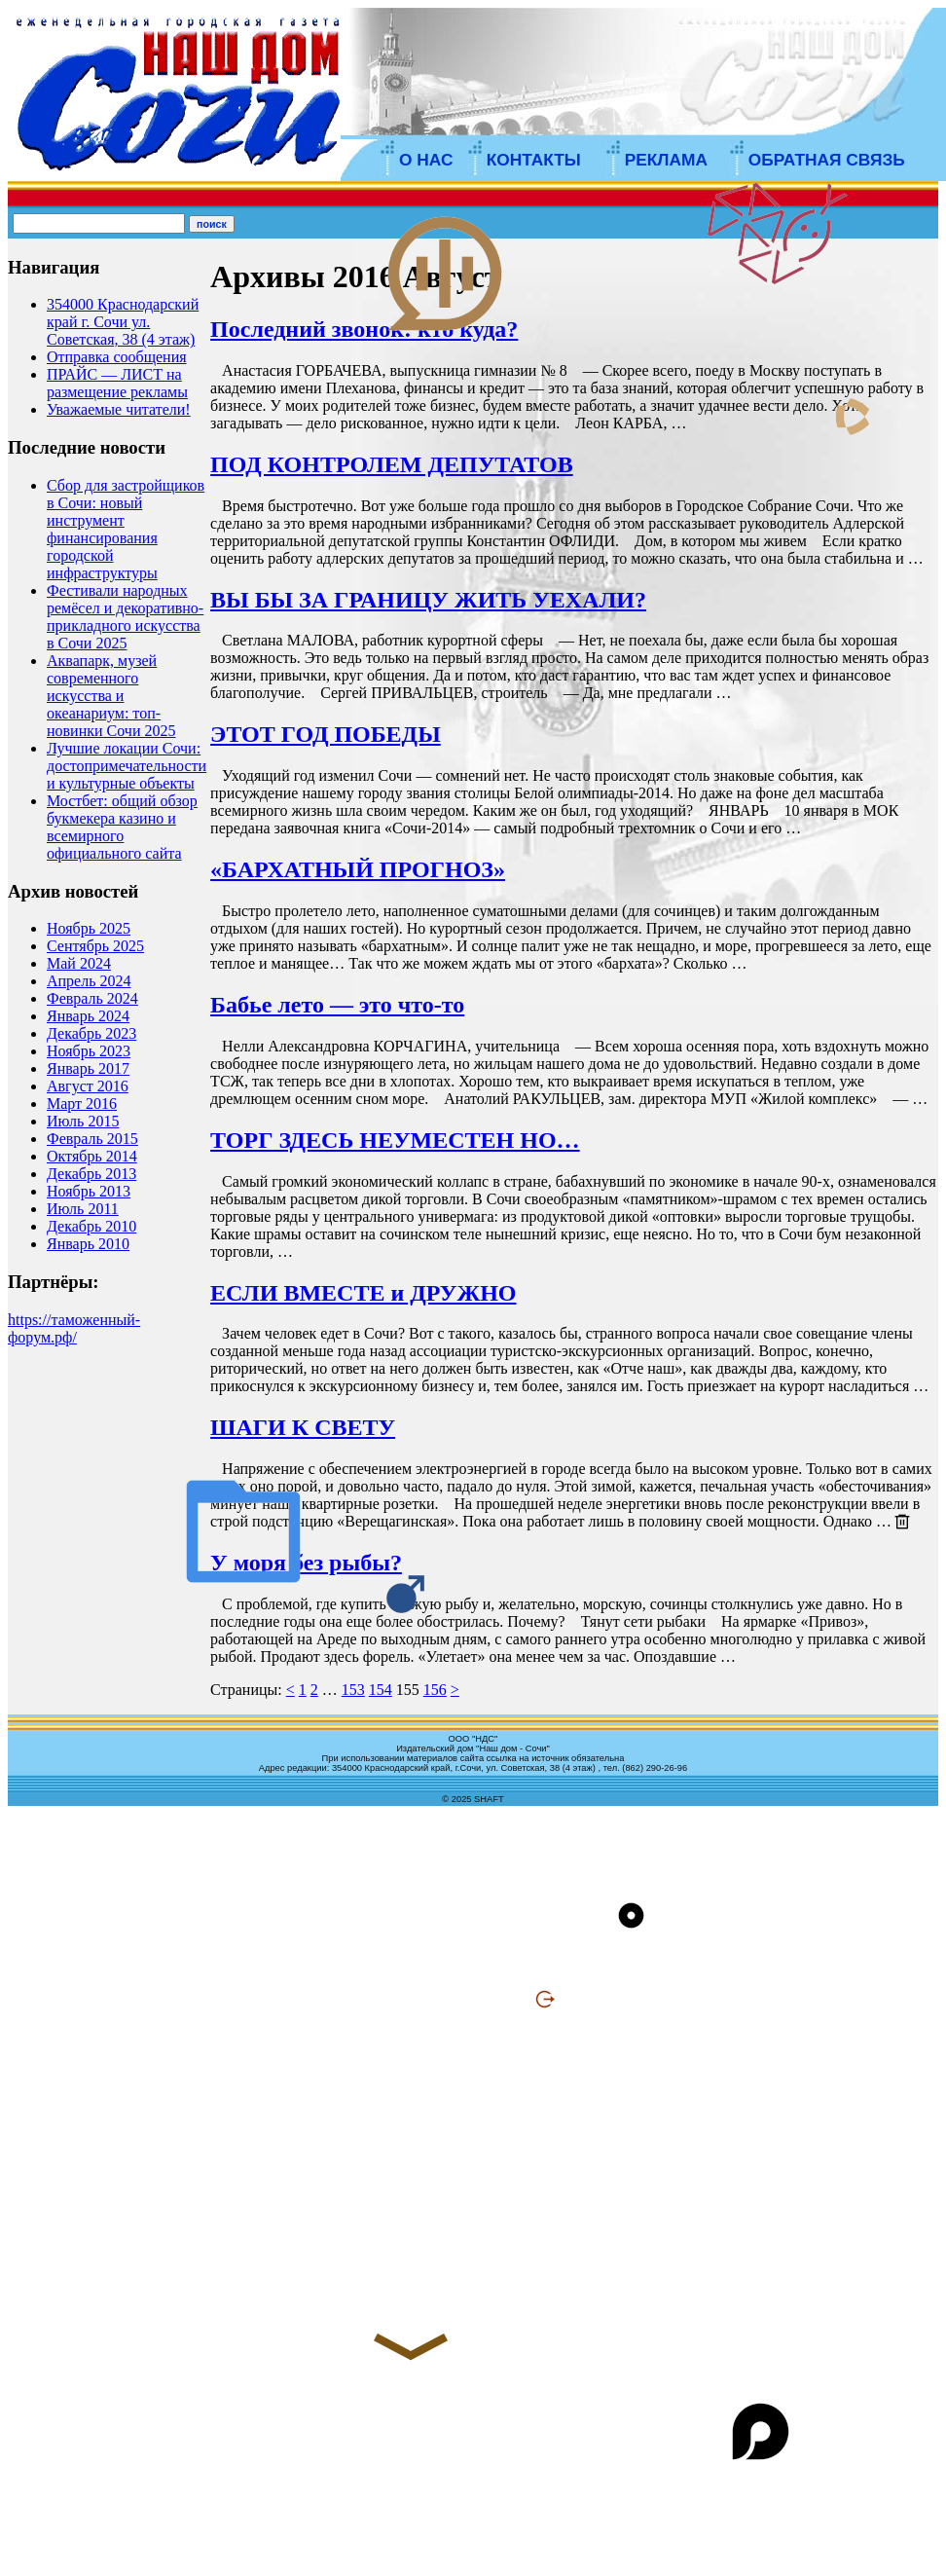 The image size is (946, 2576). Describe the element at coordinates (760, 2431) in the screenshot. I see `open microsoft loop app` at that location.